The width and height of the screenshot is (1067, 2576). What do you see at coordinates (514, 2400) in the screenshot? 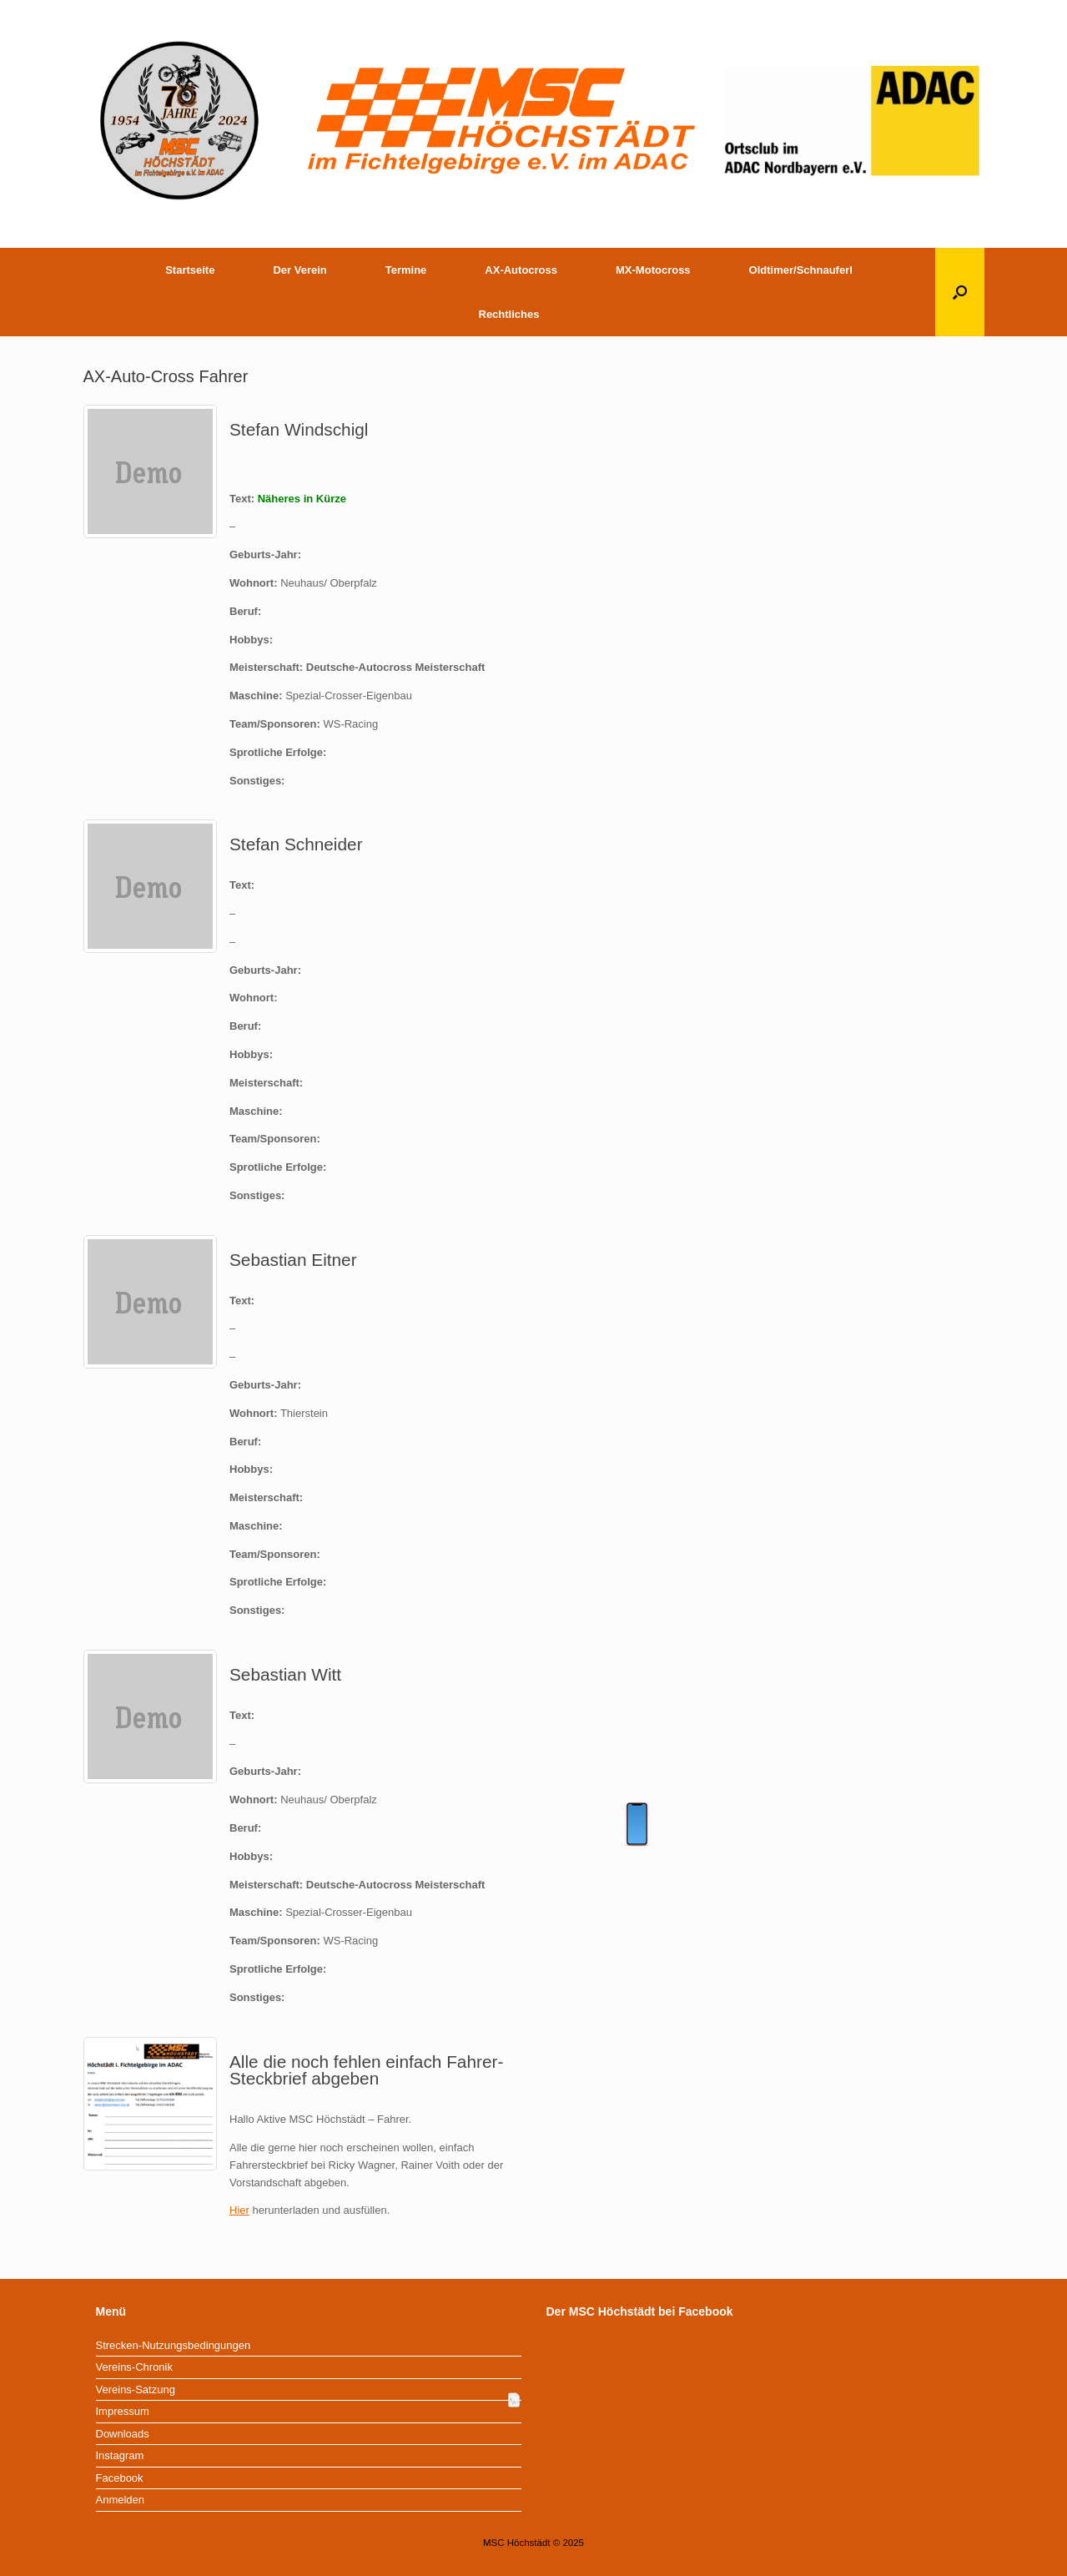
I see `view system log file` at bounding box center [514, 2400].